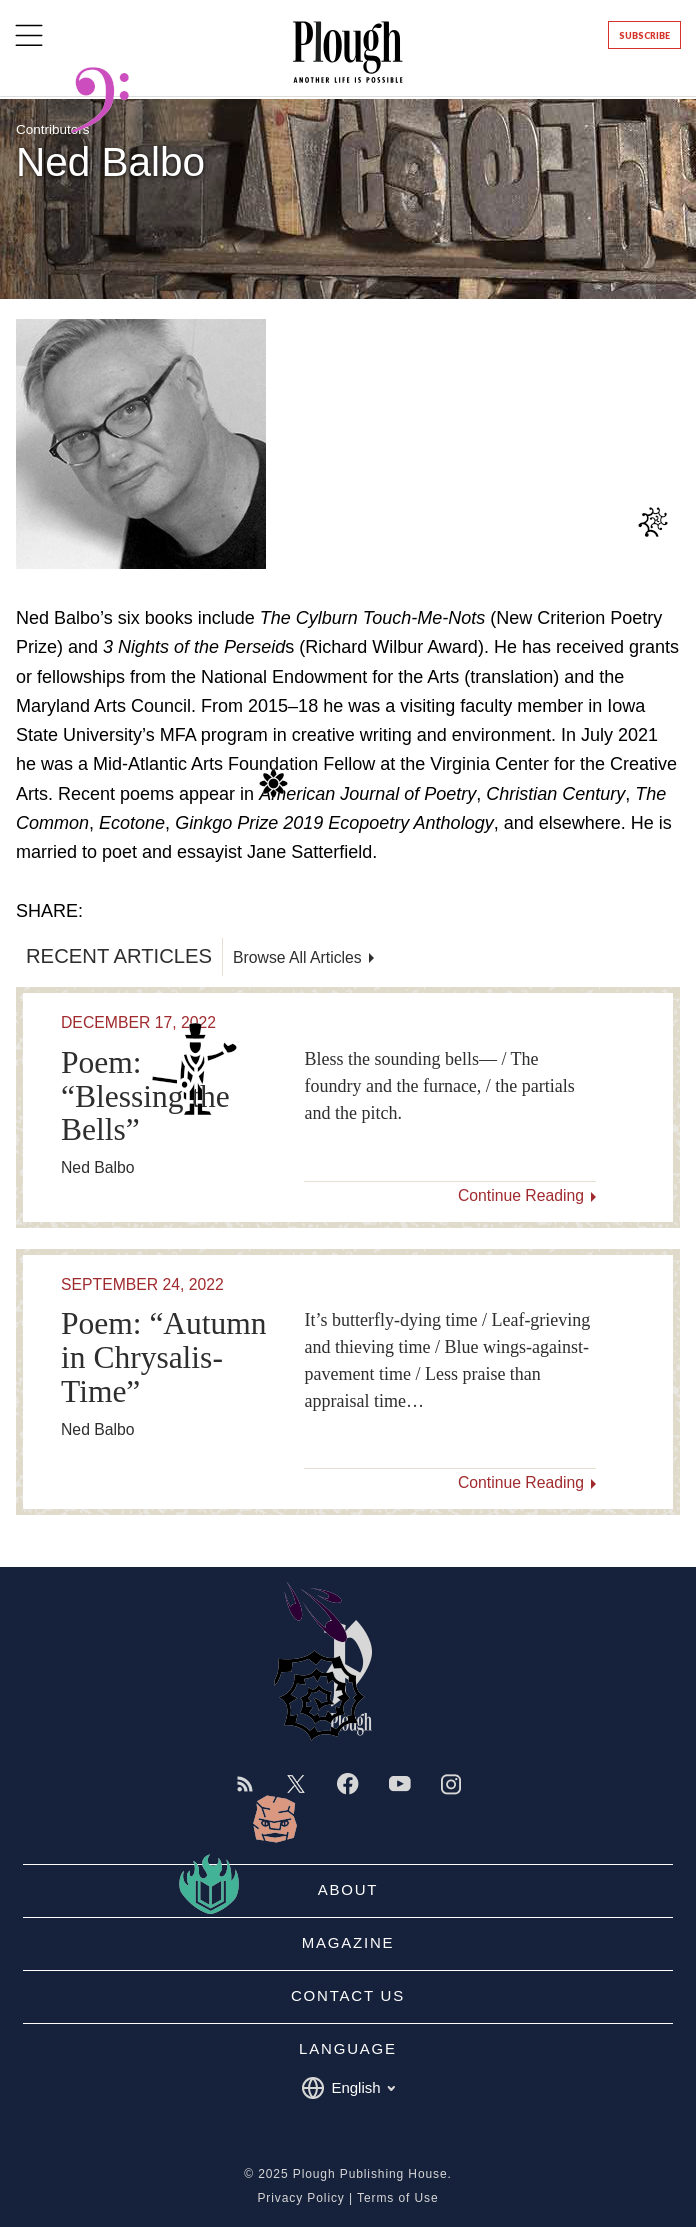  Describe the element at coordinates (209, 1884) in the screenshot. I see `destroy or permanently delete a document` at that location.